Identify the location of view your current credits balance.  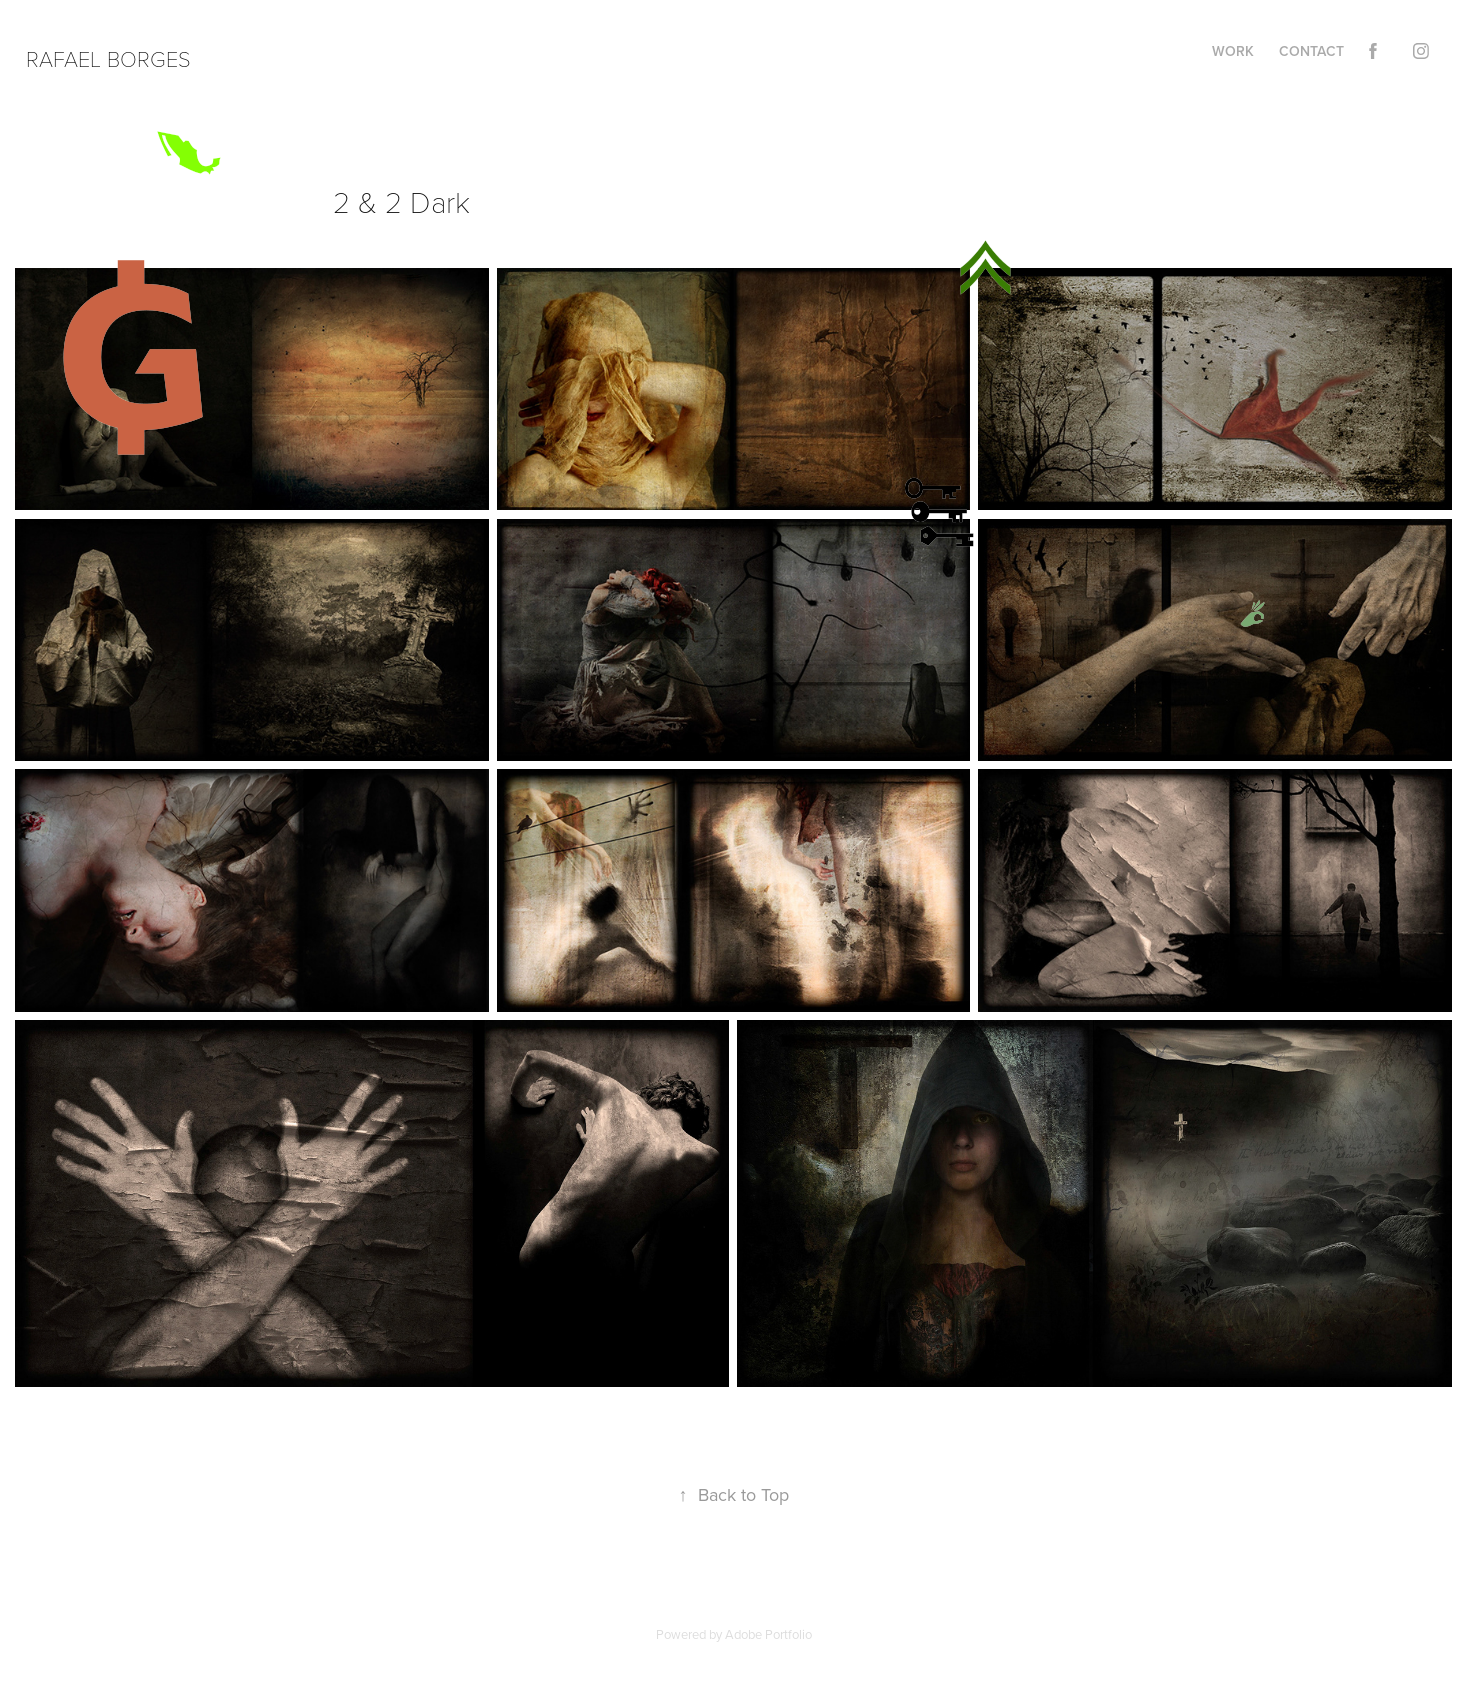
(131, 357).